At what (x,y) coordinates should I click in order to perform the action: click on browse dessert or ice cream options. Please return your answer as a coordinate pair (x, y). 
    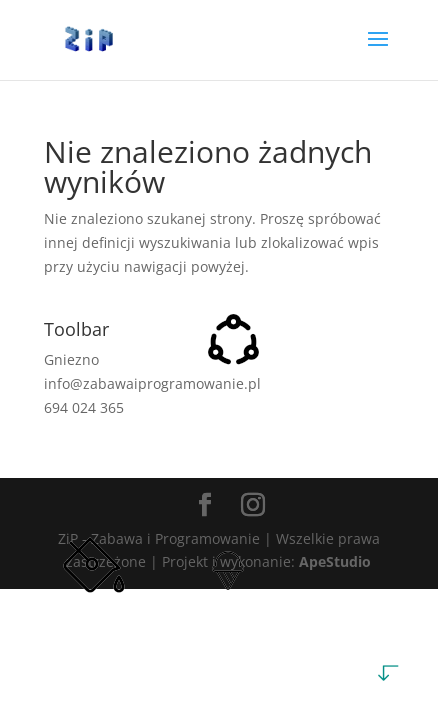
    Looking at the image, I should click on (228, 570).